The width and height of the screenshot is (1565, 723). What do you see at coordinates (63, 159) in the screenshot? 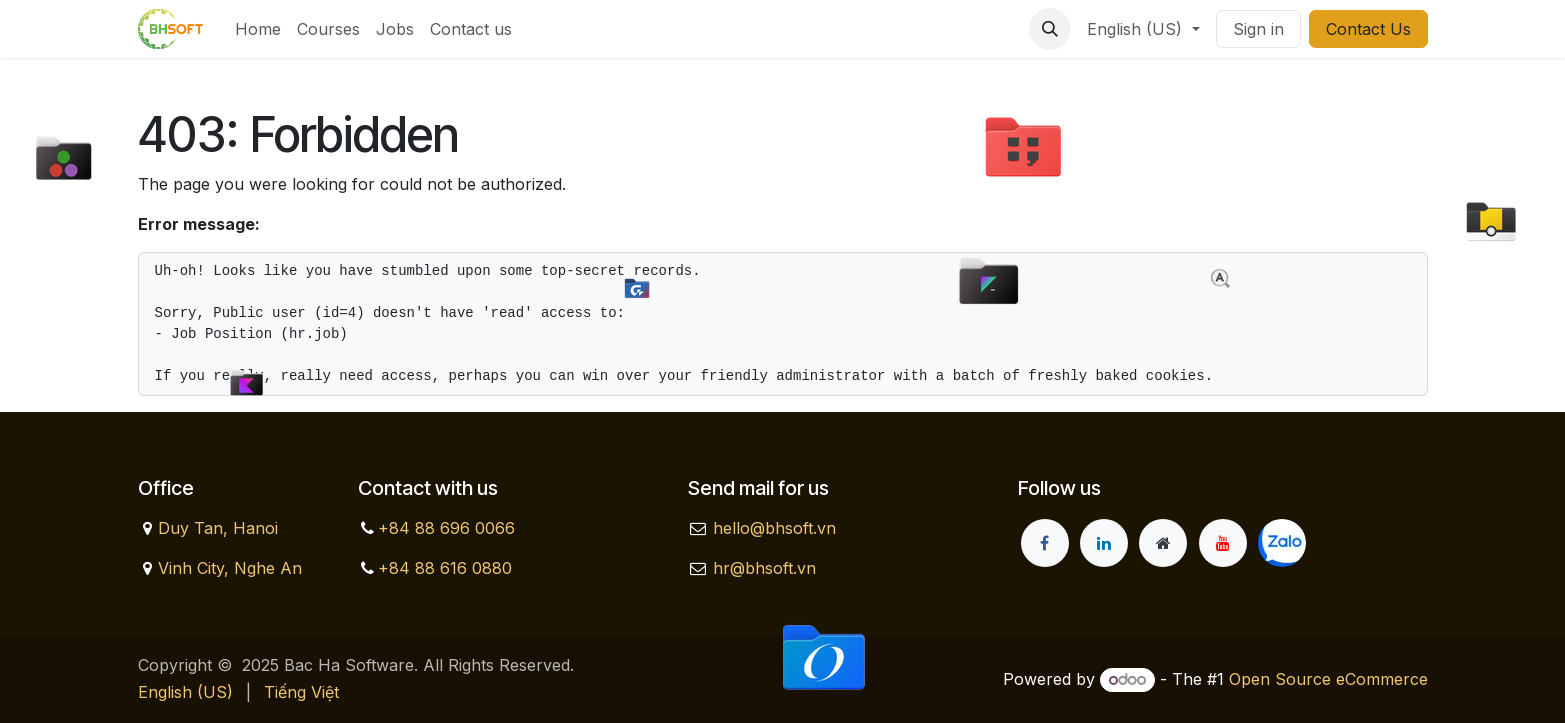
I see `open julia programming language project folder` at bounding box center [63, 159].